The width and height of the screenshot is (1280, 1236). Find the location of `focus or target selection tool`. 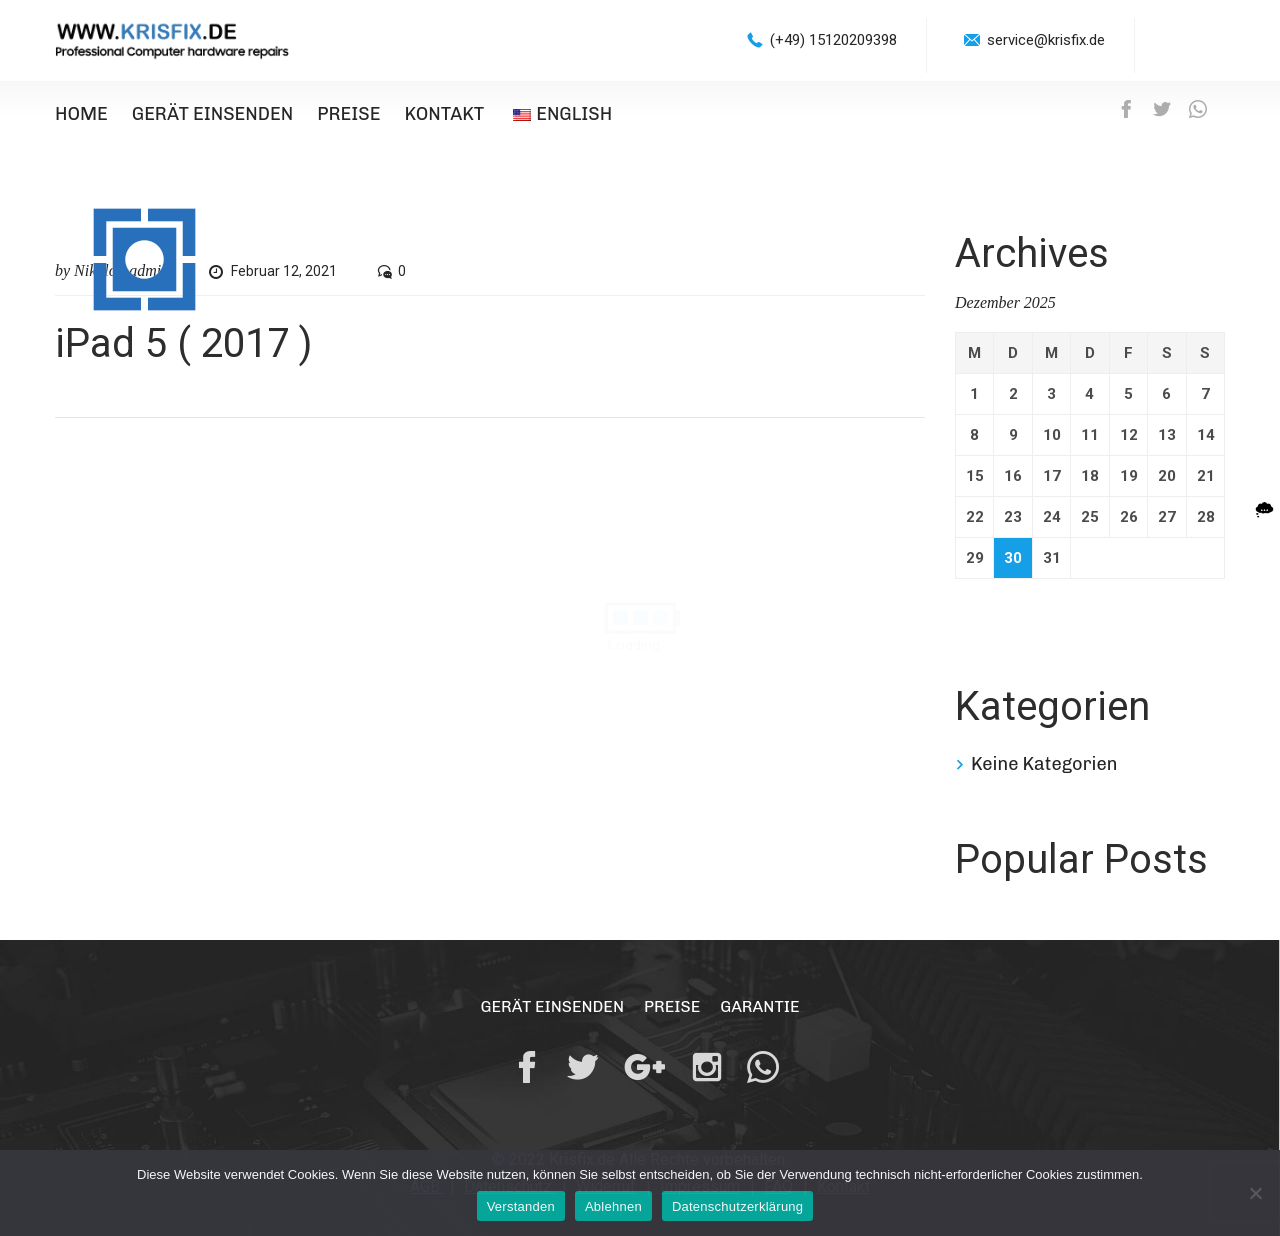

focus or target selection tool is located at coordinates (144, 259).